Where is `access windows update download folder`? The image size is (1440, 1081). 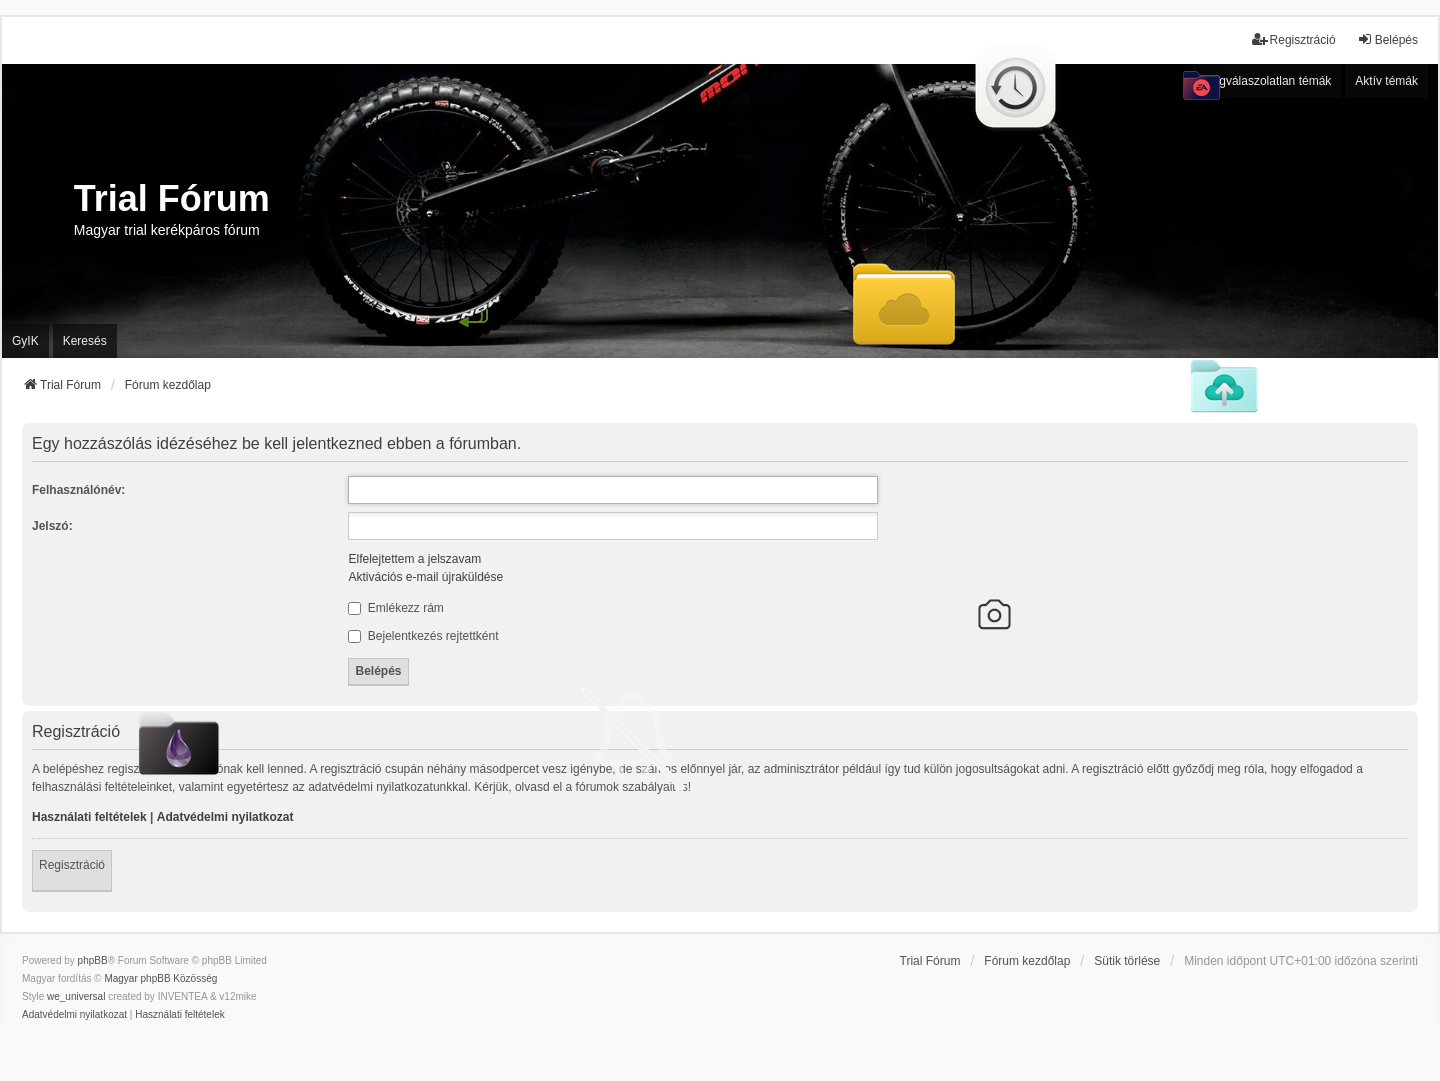 access windows update download folder is located at coordinates (1224, 388).